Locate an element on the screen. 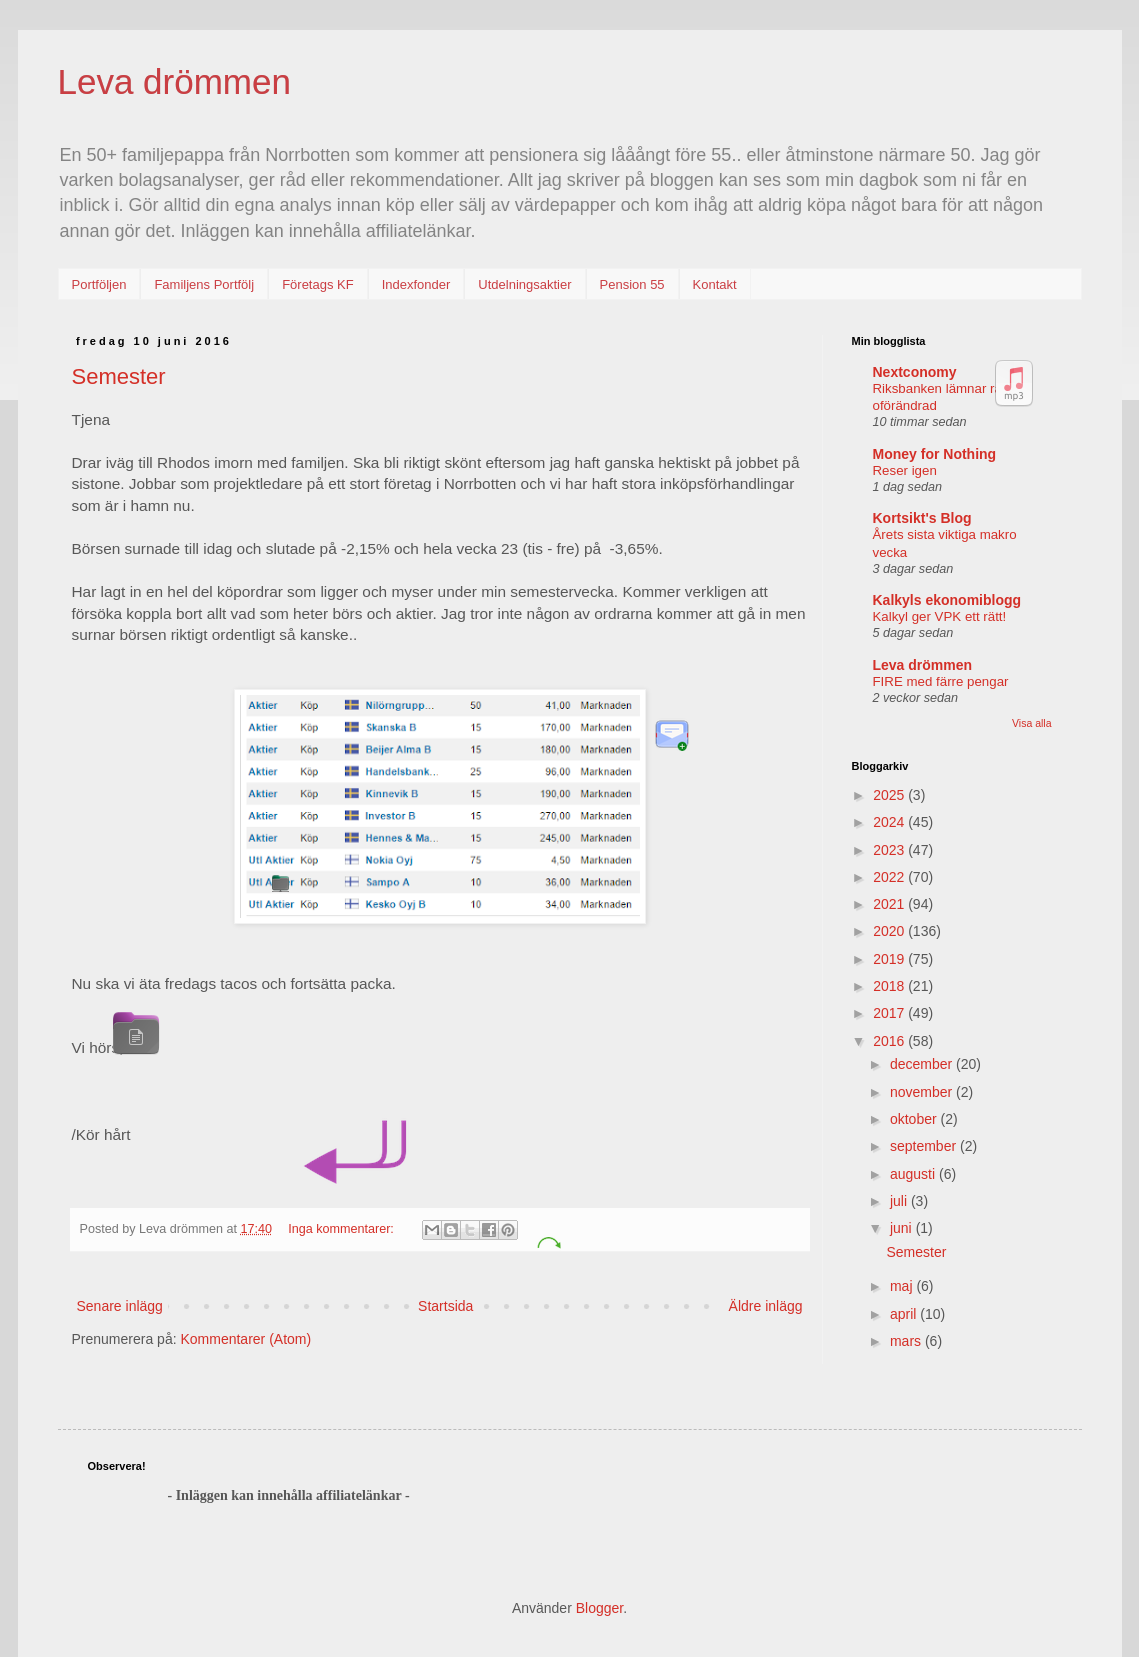 The image size is (1139, 1657). an mp3 audio file is located at coordinates (1014, 383).